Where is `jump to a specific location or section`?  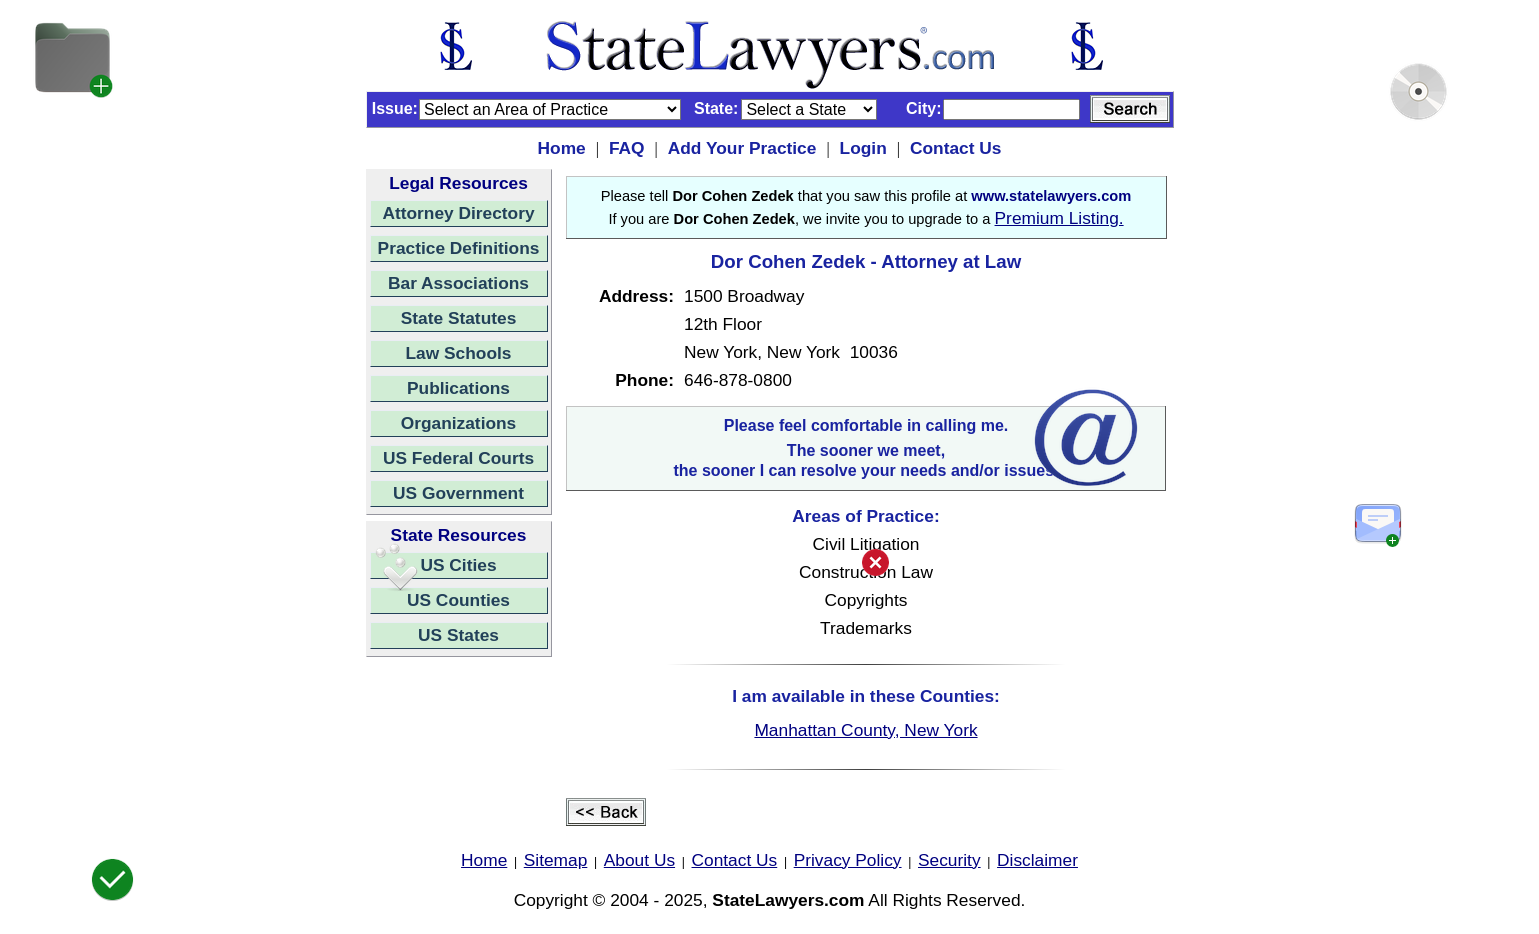 jump to a specific location or section is located at coordinates (396, 566).